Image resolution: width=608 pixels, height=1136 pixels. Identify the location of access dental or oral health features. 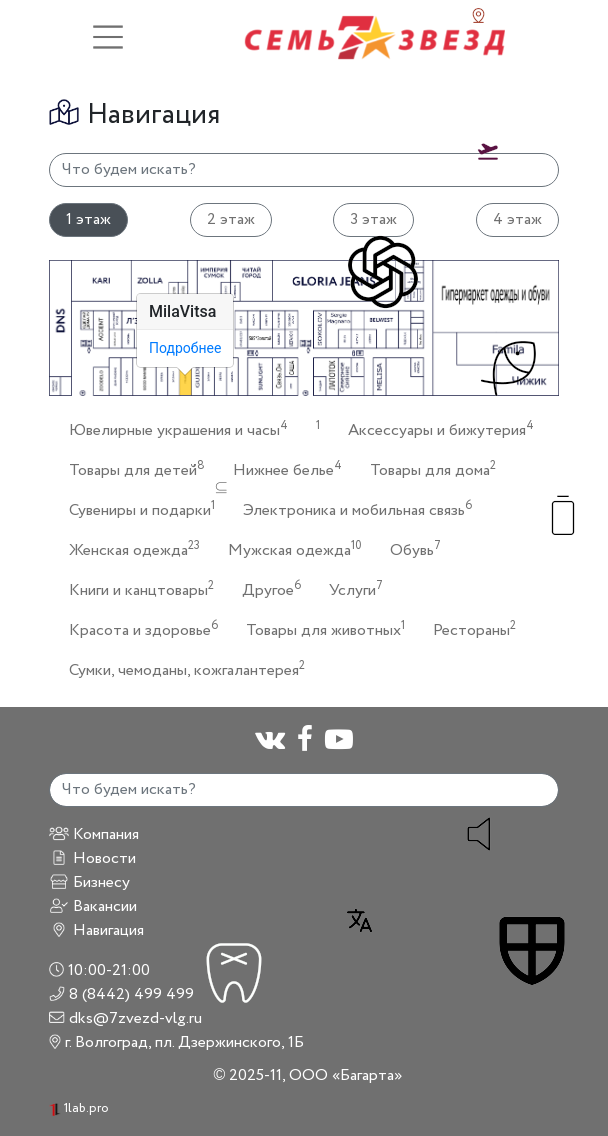
(234, 973).